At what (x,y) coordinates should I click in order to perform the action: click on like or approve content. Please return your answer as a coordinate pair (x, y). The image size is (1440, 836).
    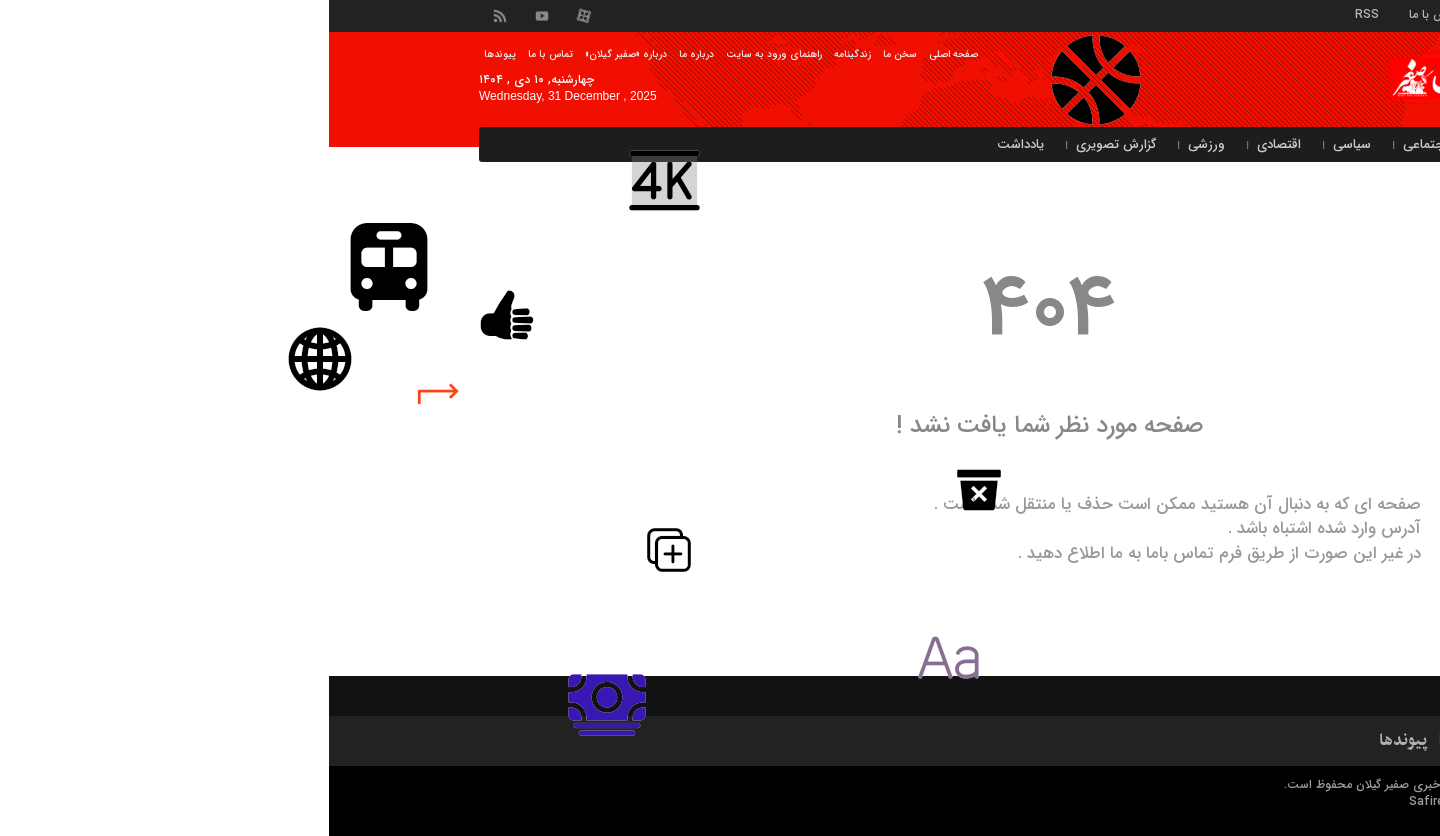
    Looking at the image, I should click on (507, 315).